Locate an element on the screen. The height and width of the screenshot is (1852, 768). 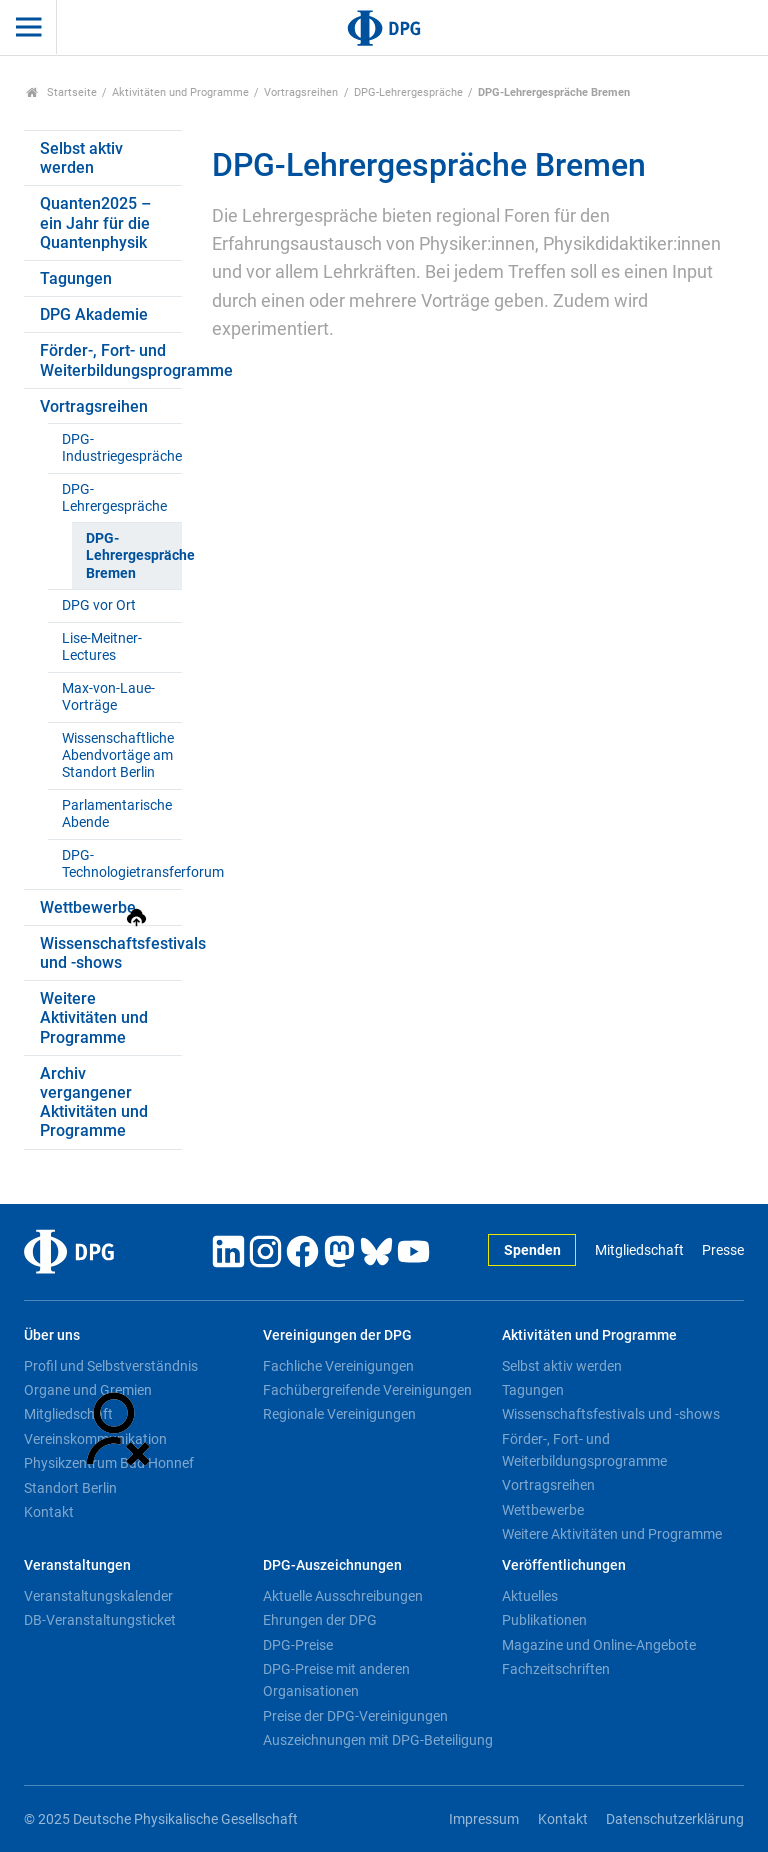
unfollow a user is located at coordinates (114, 1430).